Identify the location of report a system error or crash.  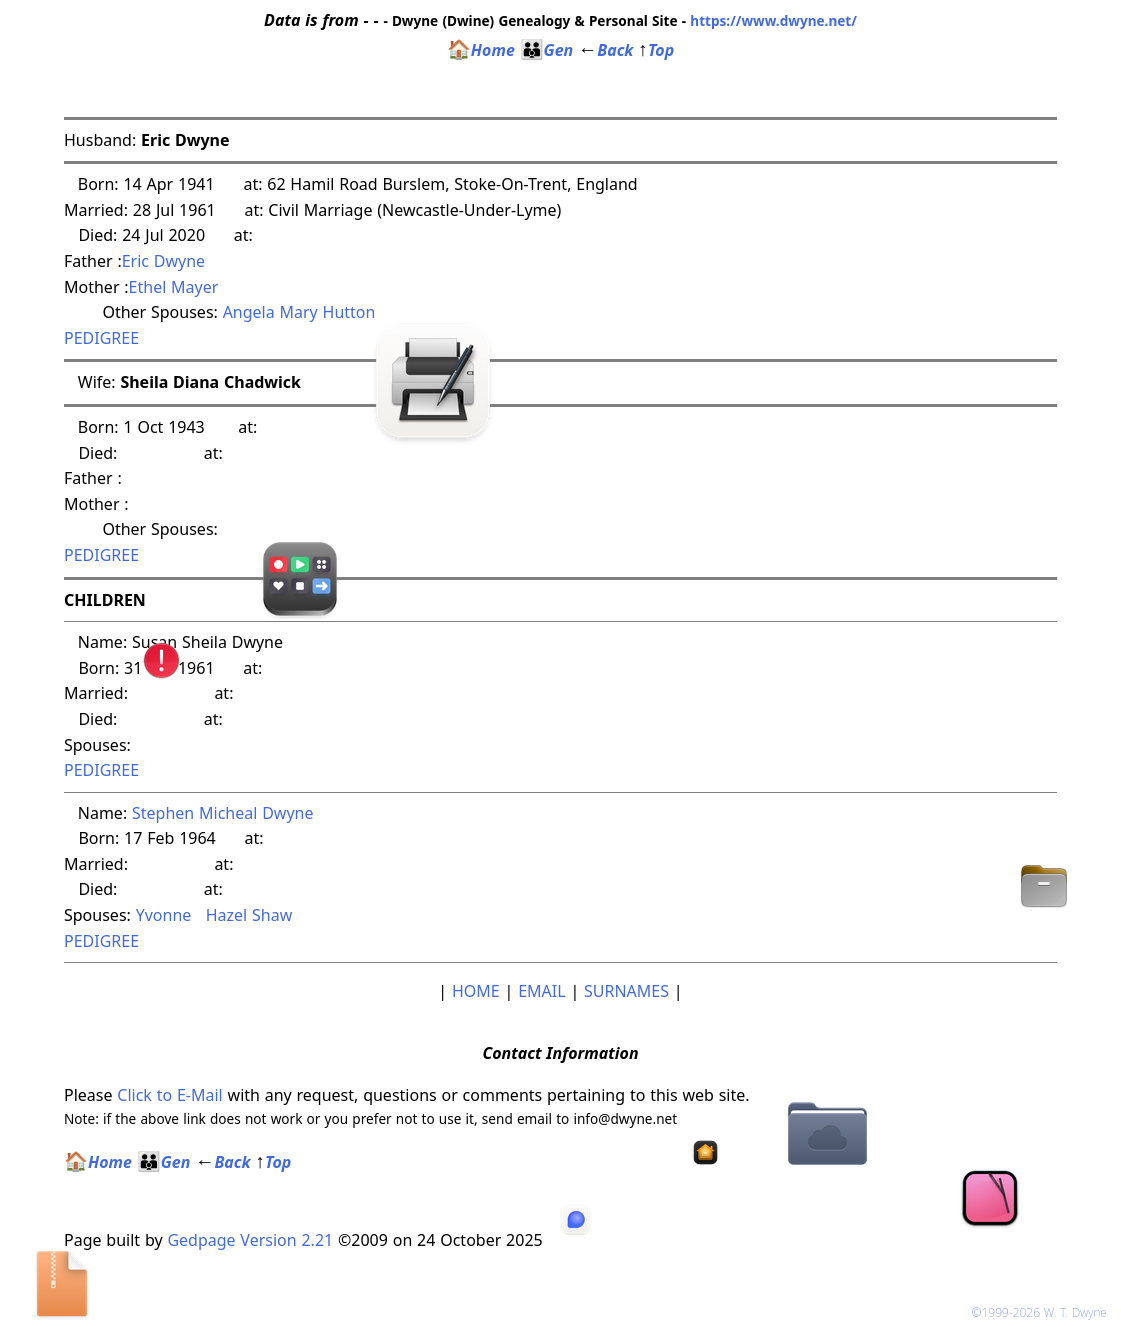
(161, 660).